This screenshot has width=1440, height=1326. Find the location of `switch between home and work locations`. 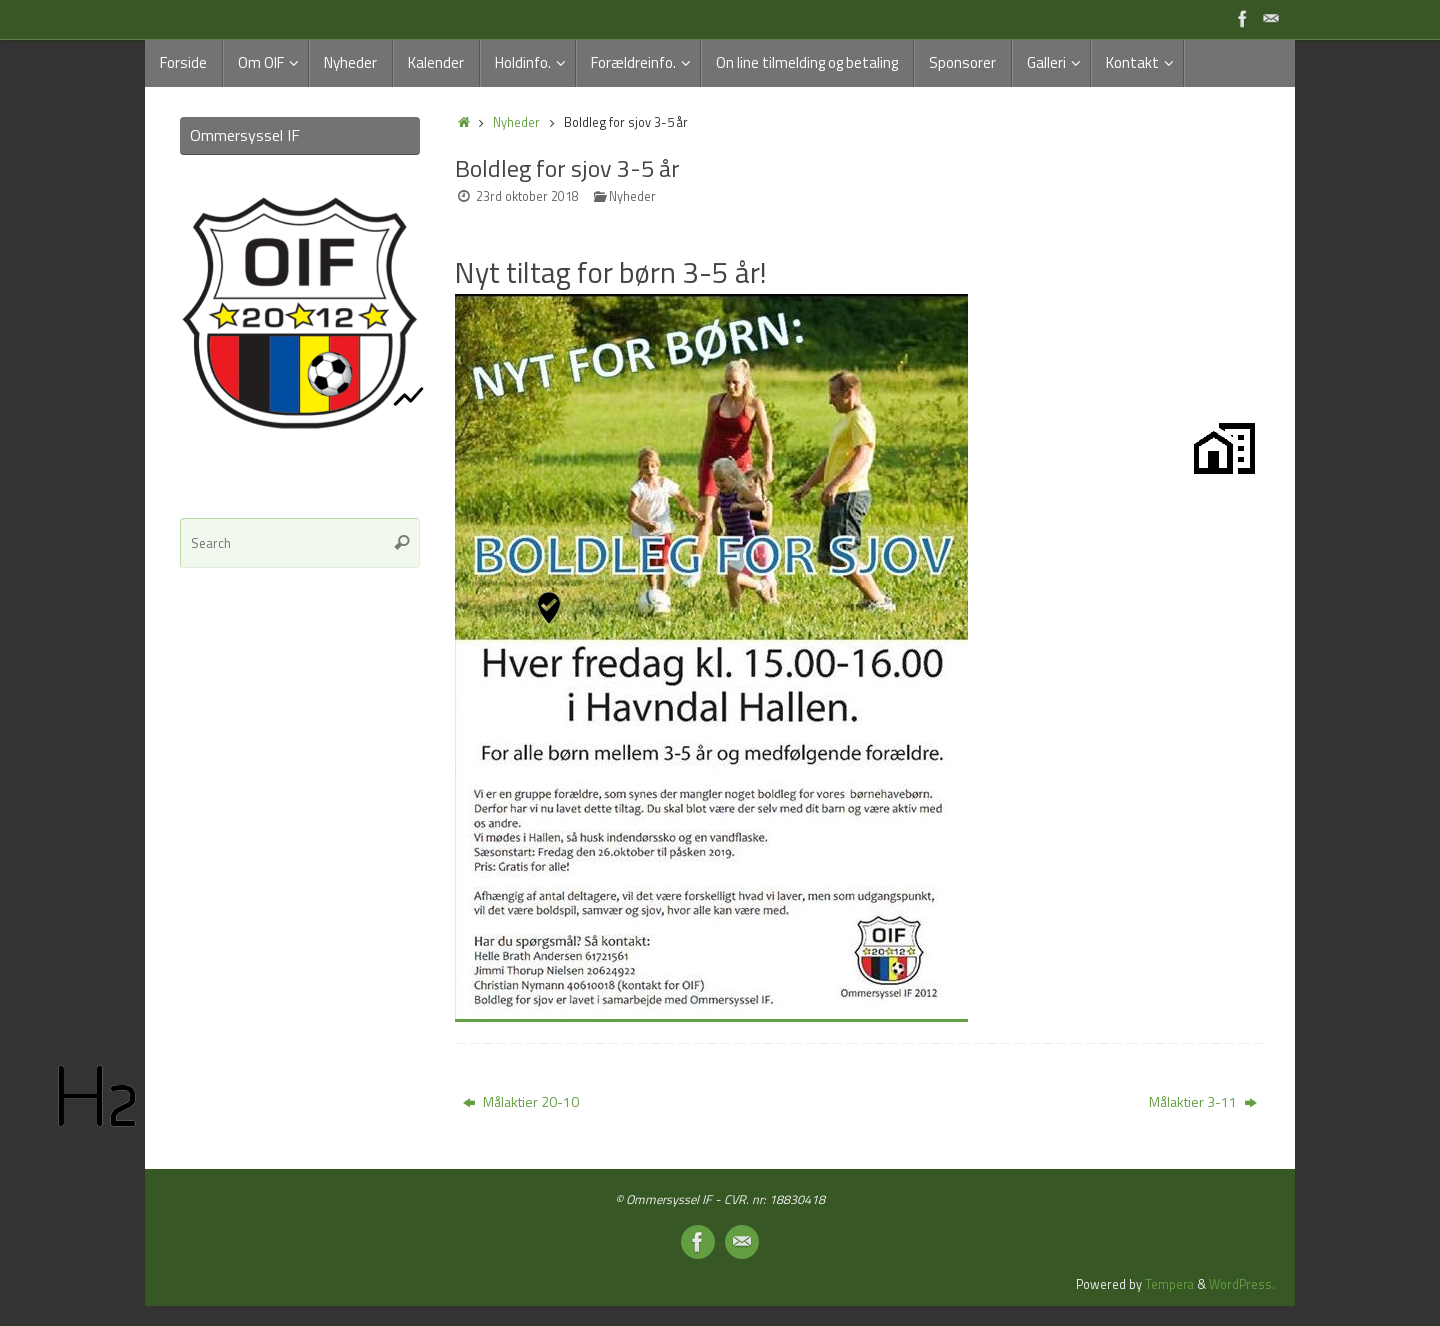

switch between home and work locations is located at coordinates (1224, 448).